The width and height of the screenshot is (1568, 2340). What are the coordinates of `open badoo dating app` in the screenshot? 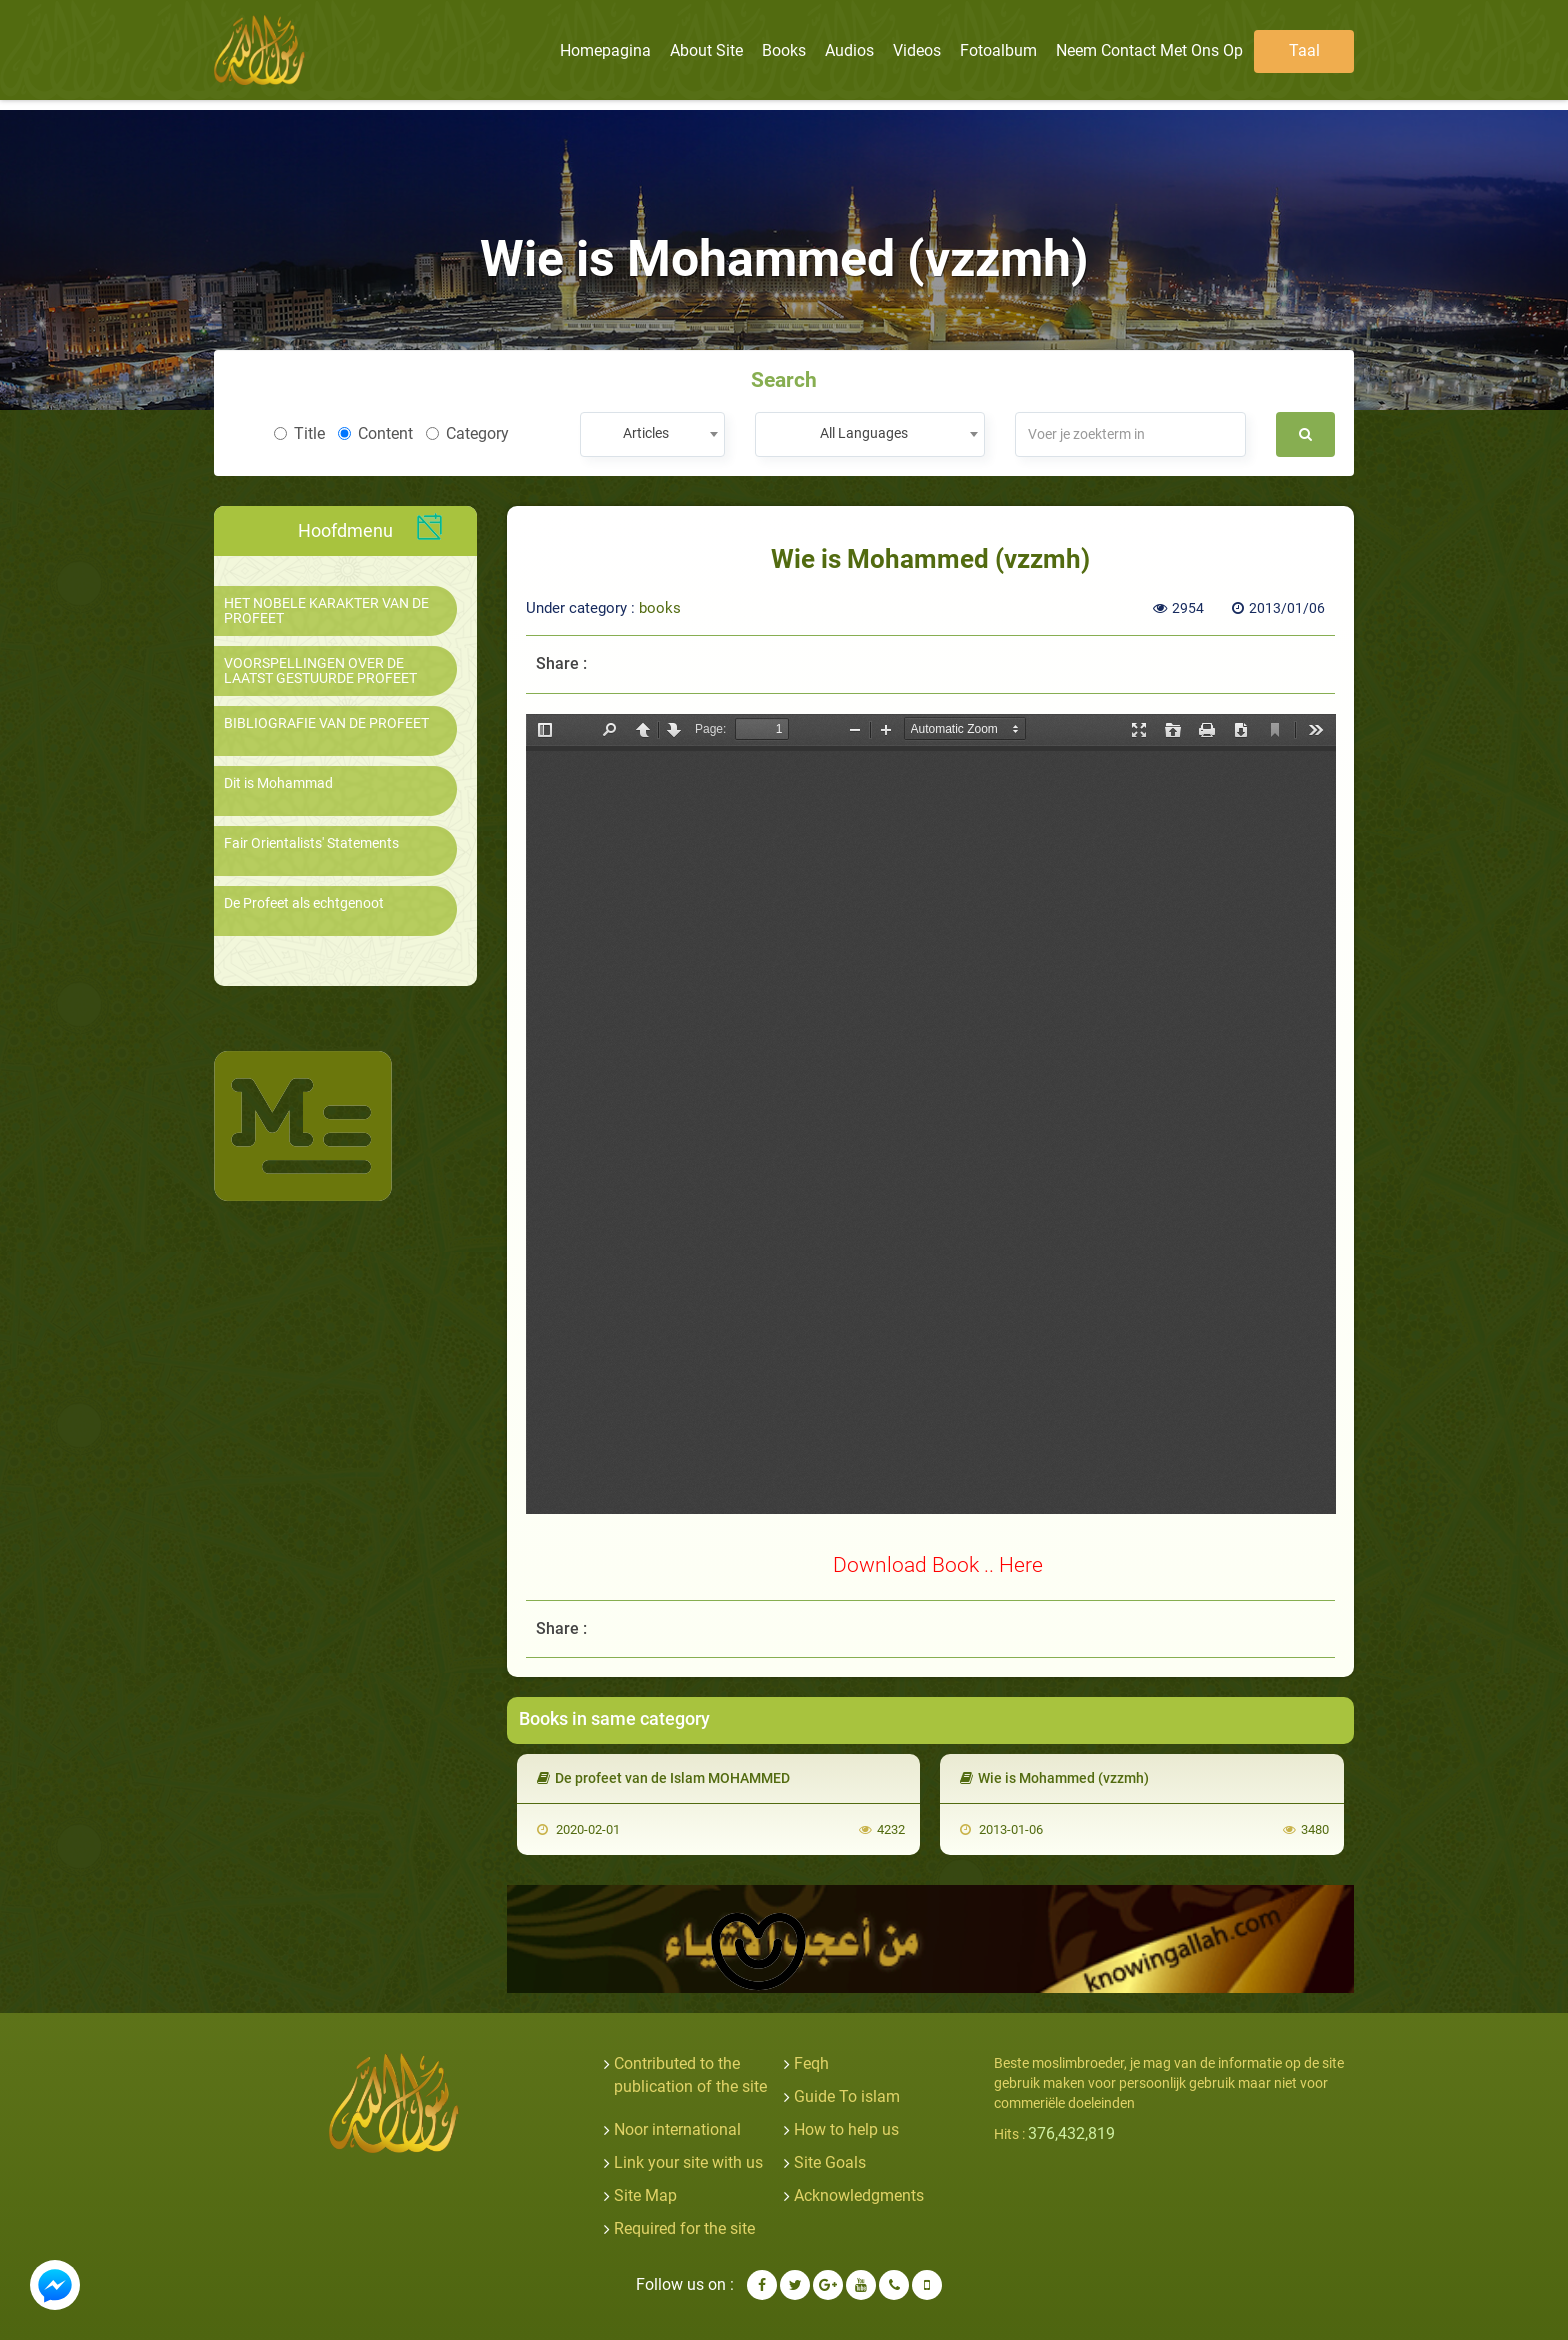 It's located at (758, 1951).